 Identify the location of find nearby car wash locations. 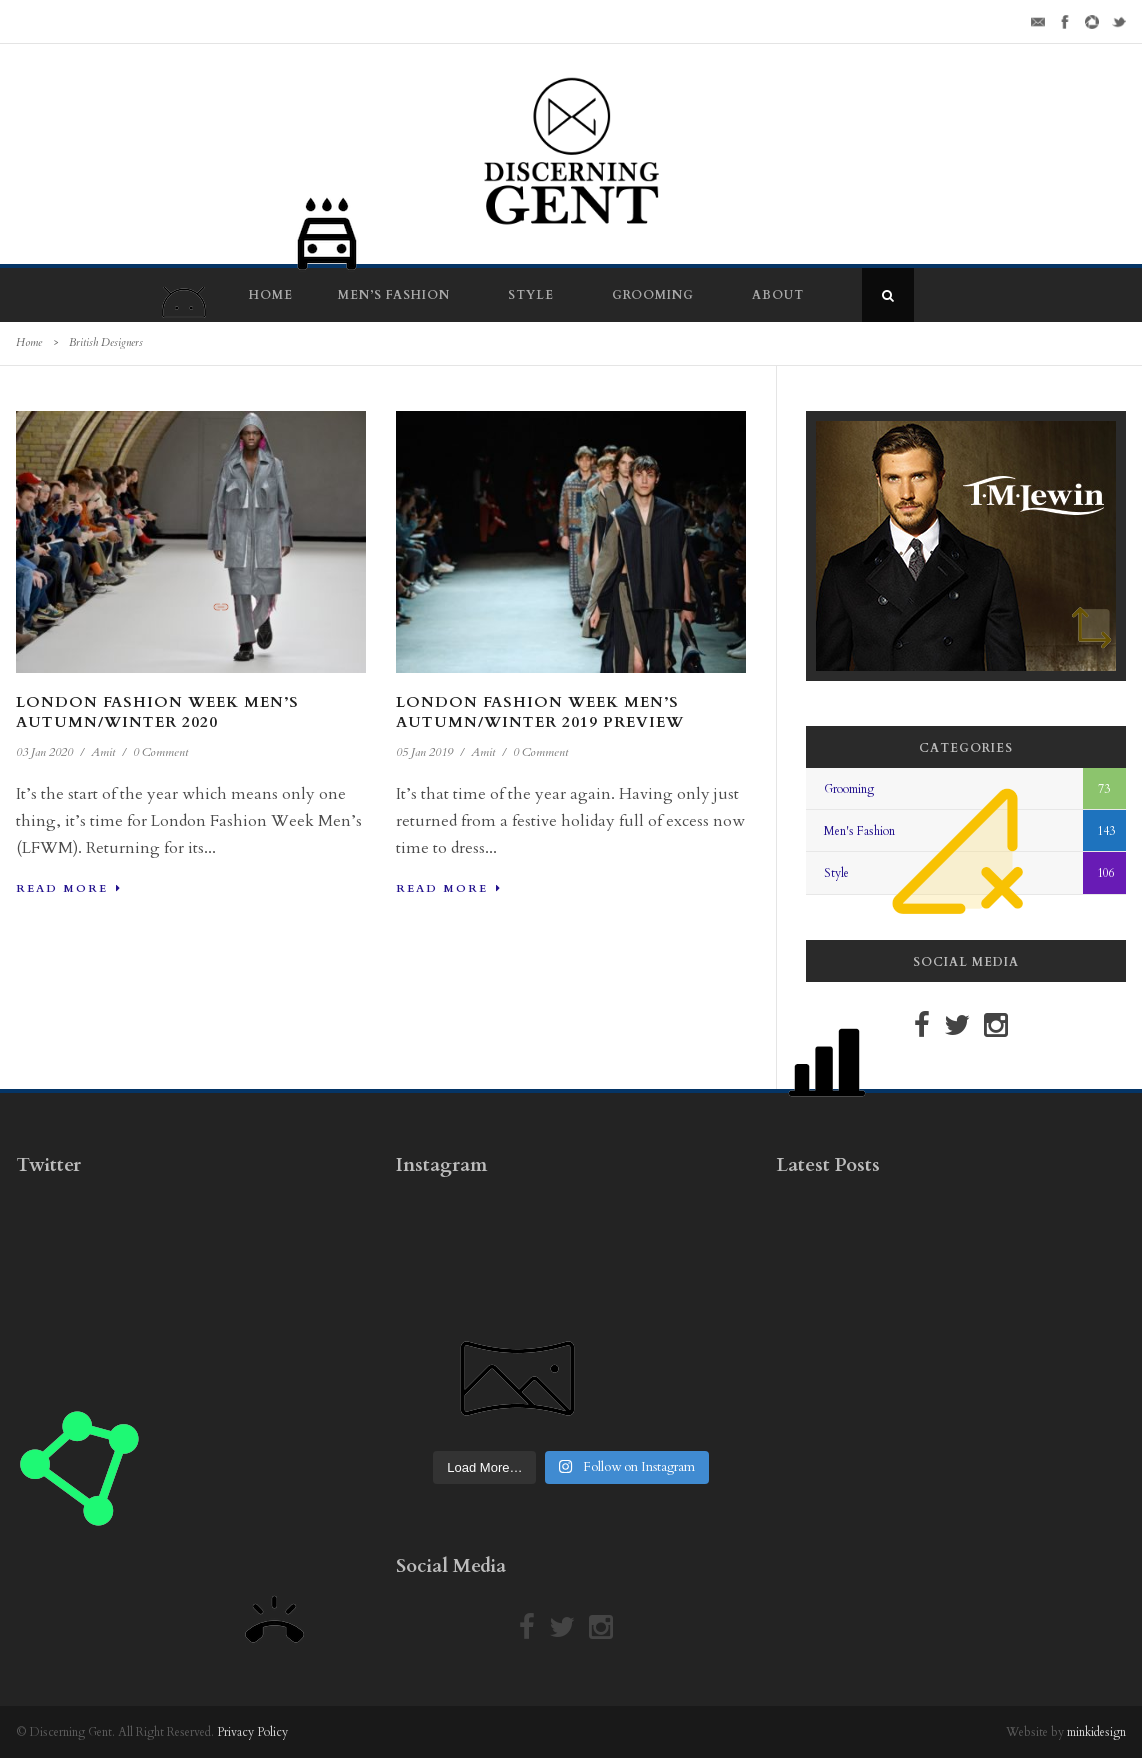
(327, 234).